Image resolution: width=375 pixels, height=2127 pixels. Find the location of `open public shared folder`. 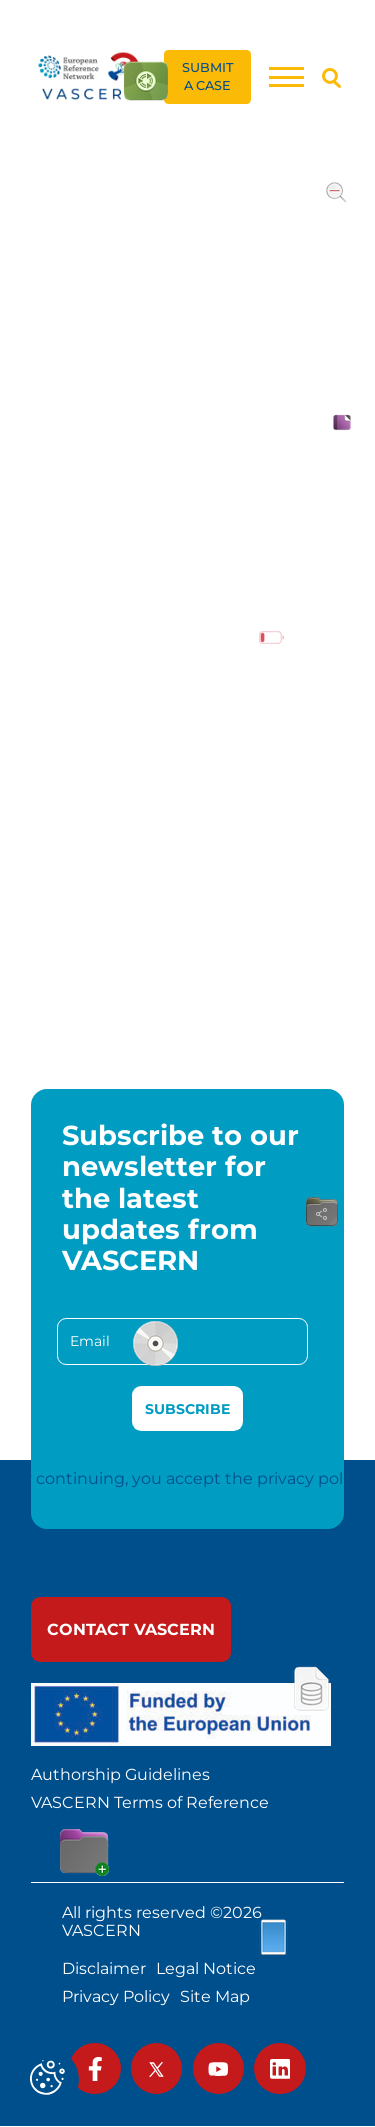

open public shared folder is located at coordinates (322, 1211).